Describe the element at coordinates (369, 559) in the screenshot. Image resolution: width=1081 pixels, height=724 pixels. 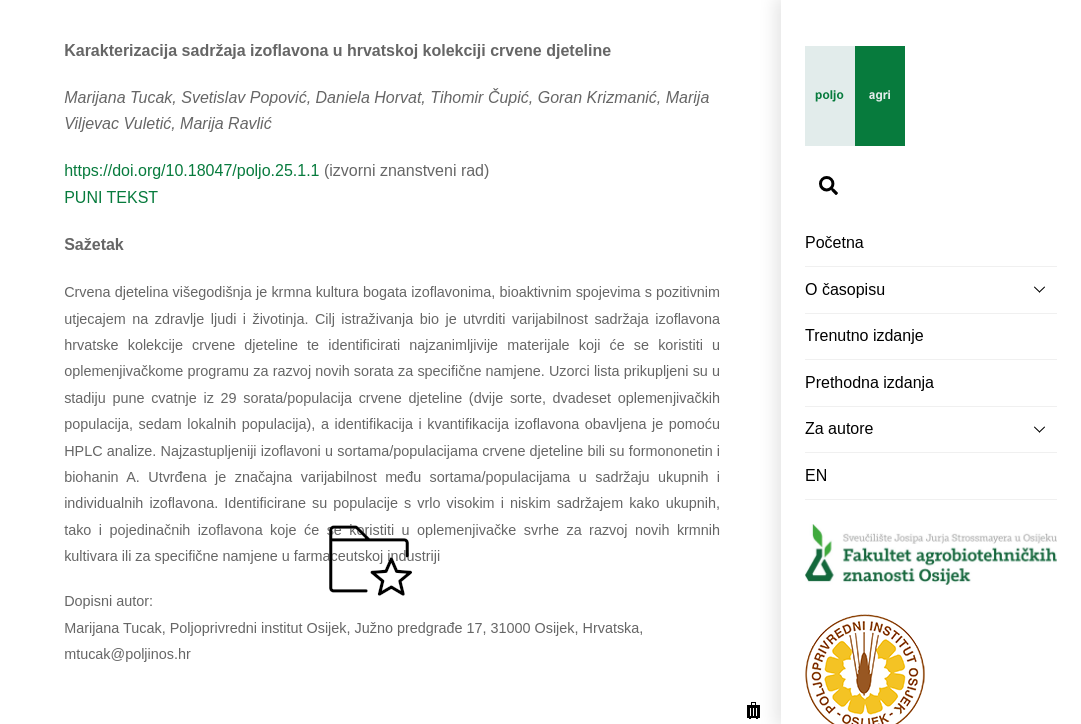
I see `access your starred or favorite folders` at that location.